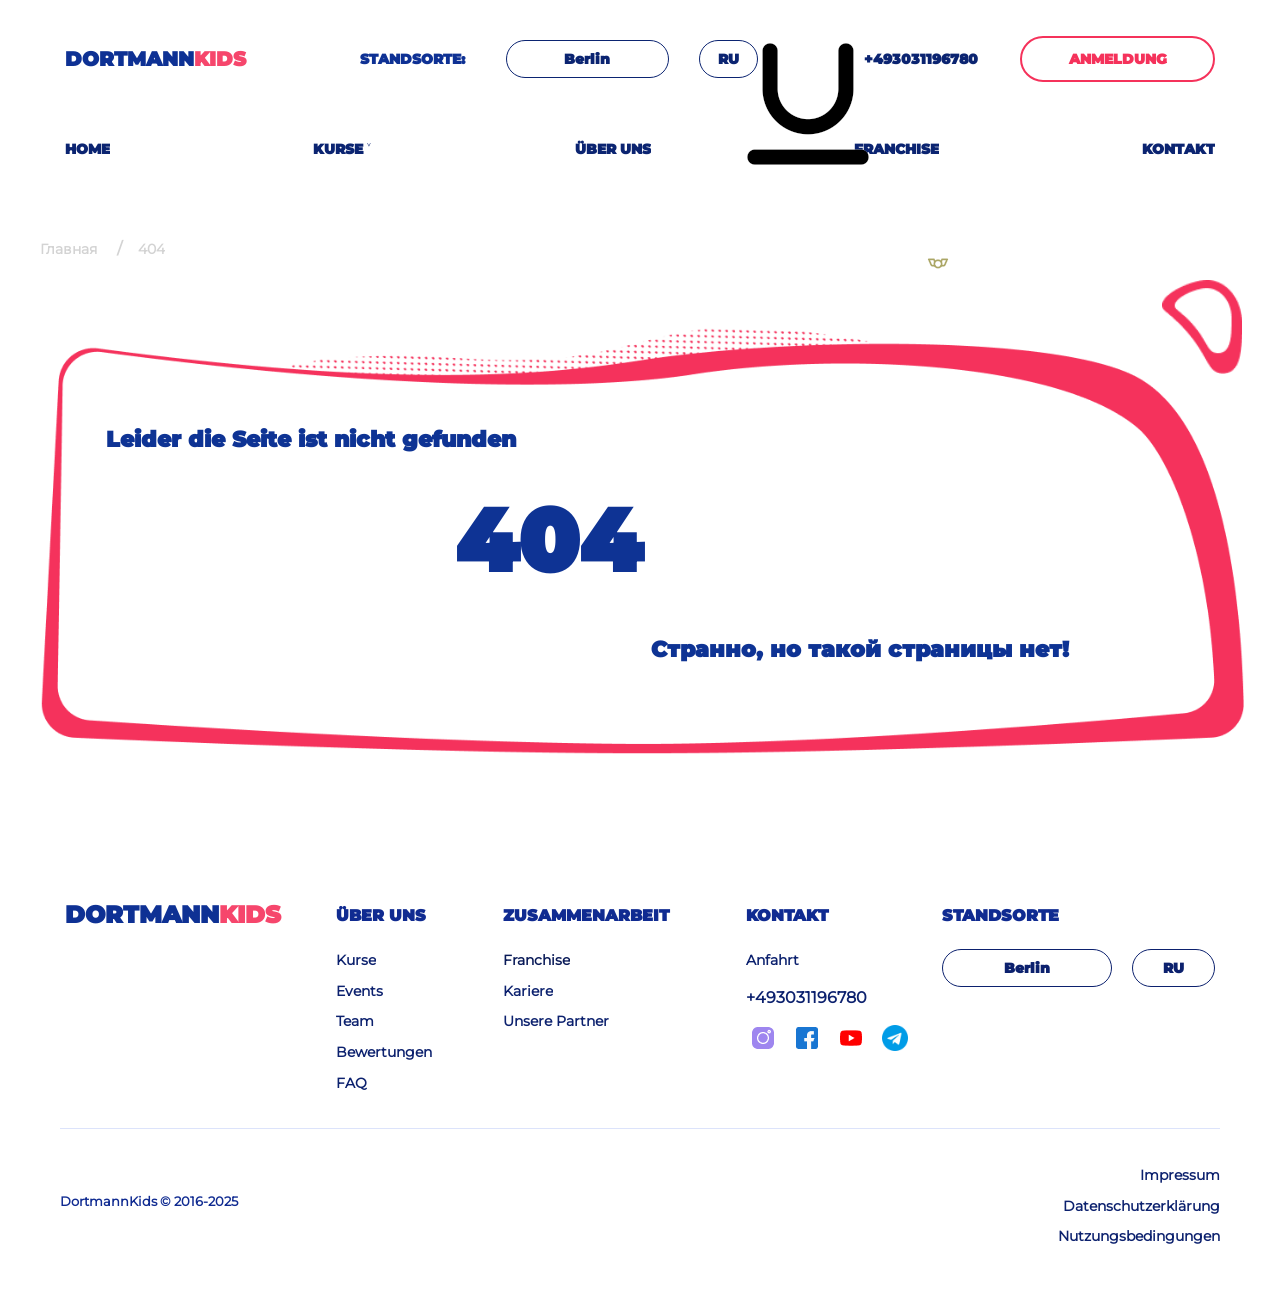  I want to click on view achievements or honors, so click(938, 263).